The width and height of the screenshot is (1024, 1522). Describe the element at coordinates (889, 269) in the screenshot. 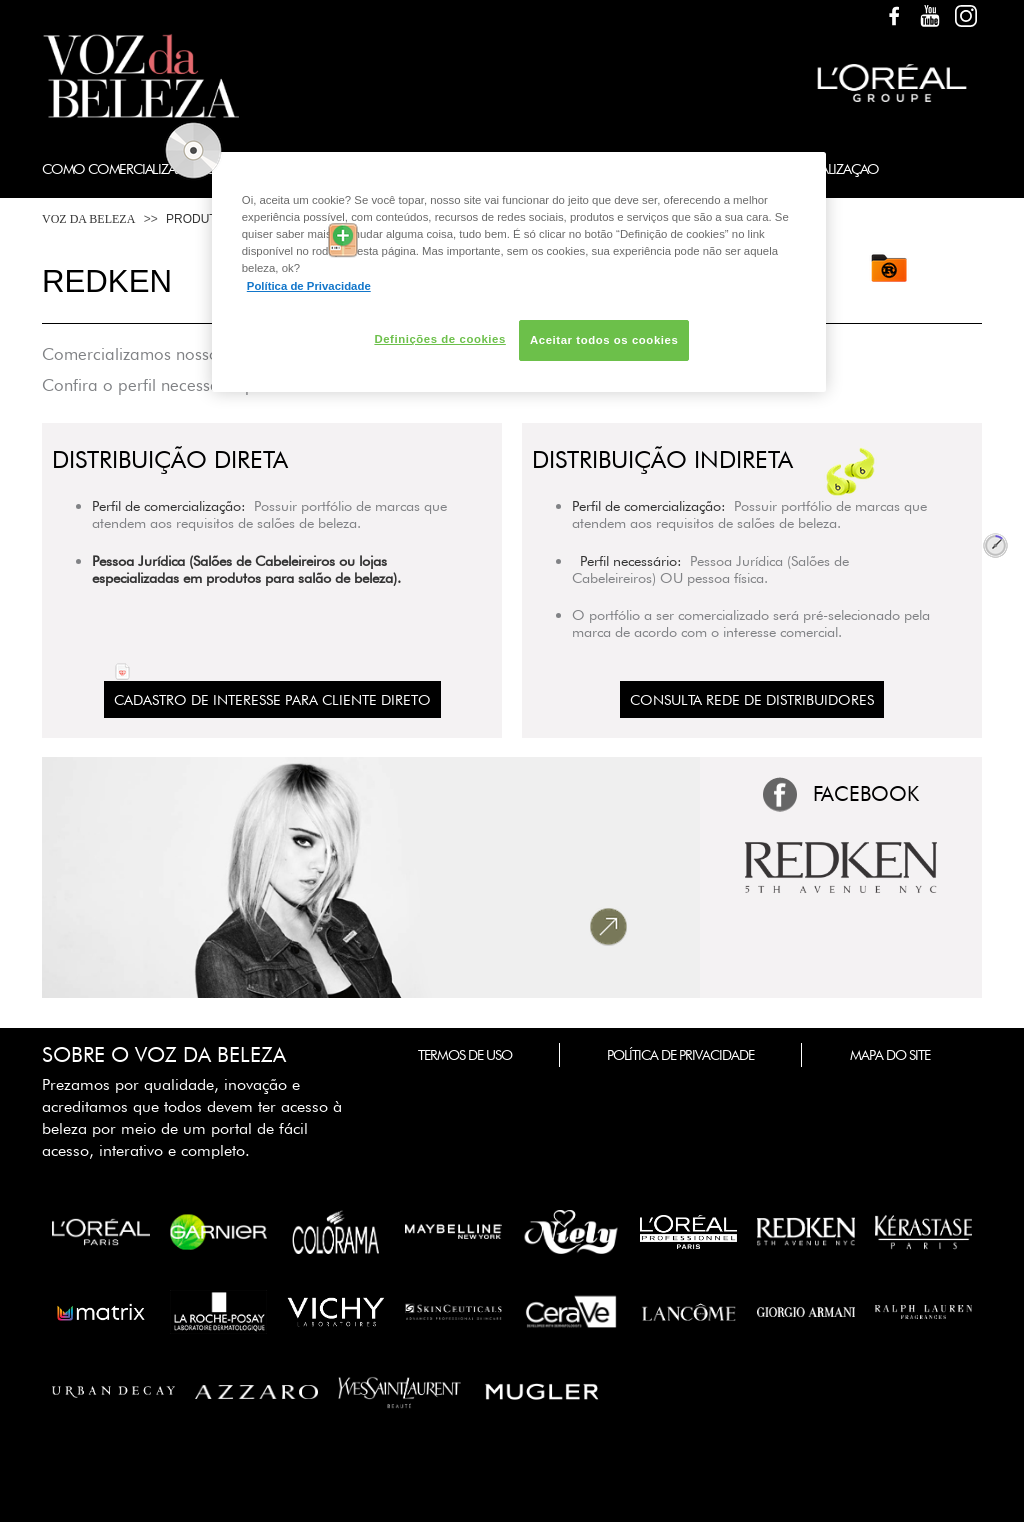

I see `open folder containing rust programming projects` at that location.